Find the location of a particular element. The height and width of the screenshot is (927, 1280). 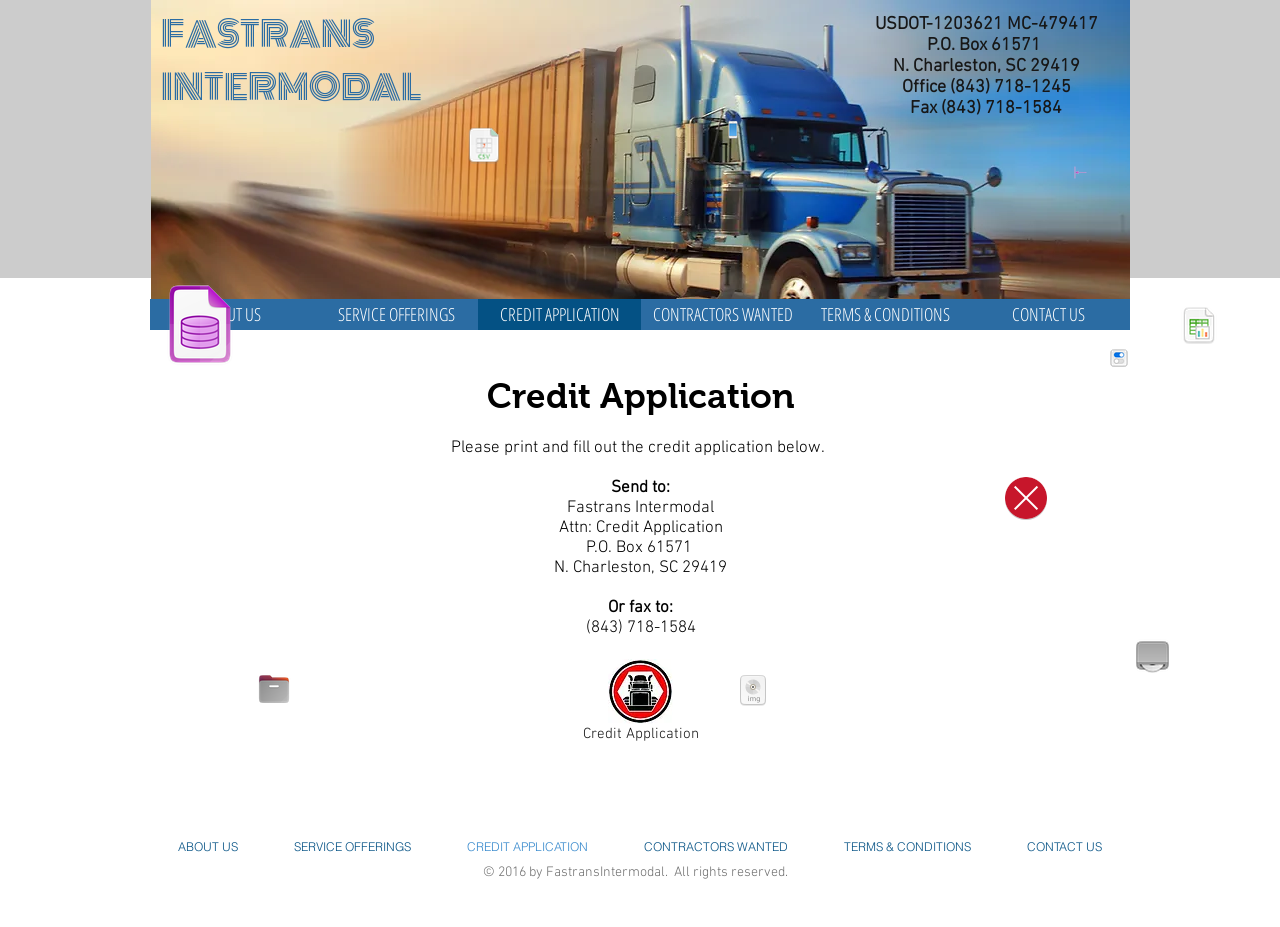

open a spreadsheet file is located at coordinates (1199, 325).